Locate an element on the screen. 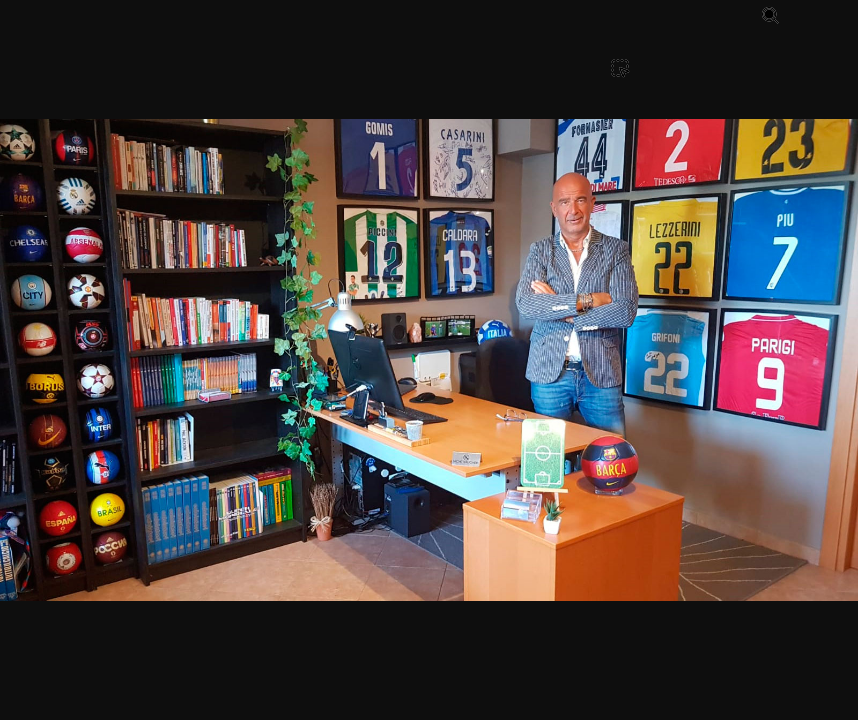 This screenshot has height=720, width=858. select or draw a custom region is located at coordinates (620, 68).